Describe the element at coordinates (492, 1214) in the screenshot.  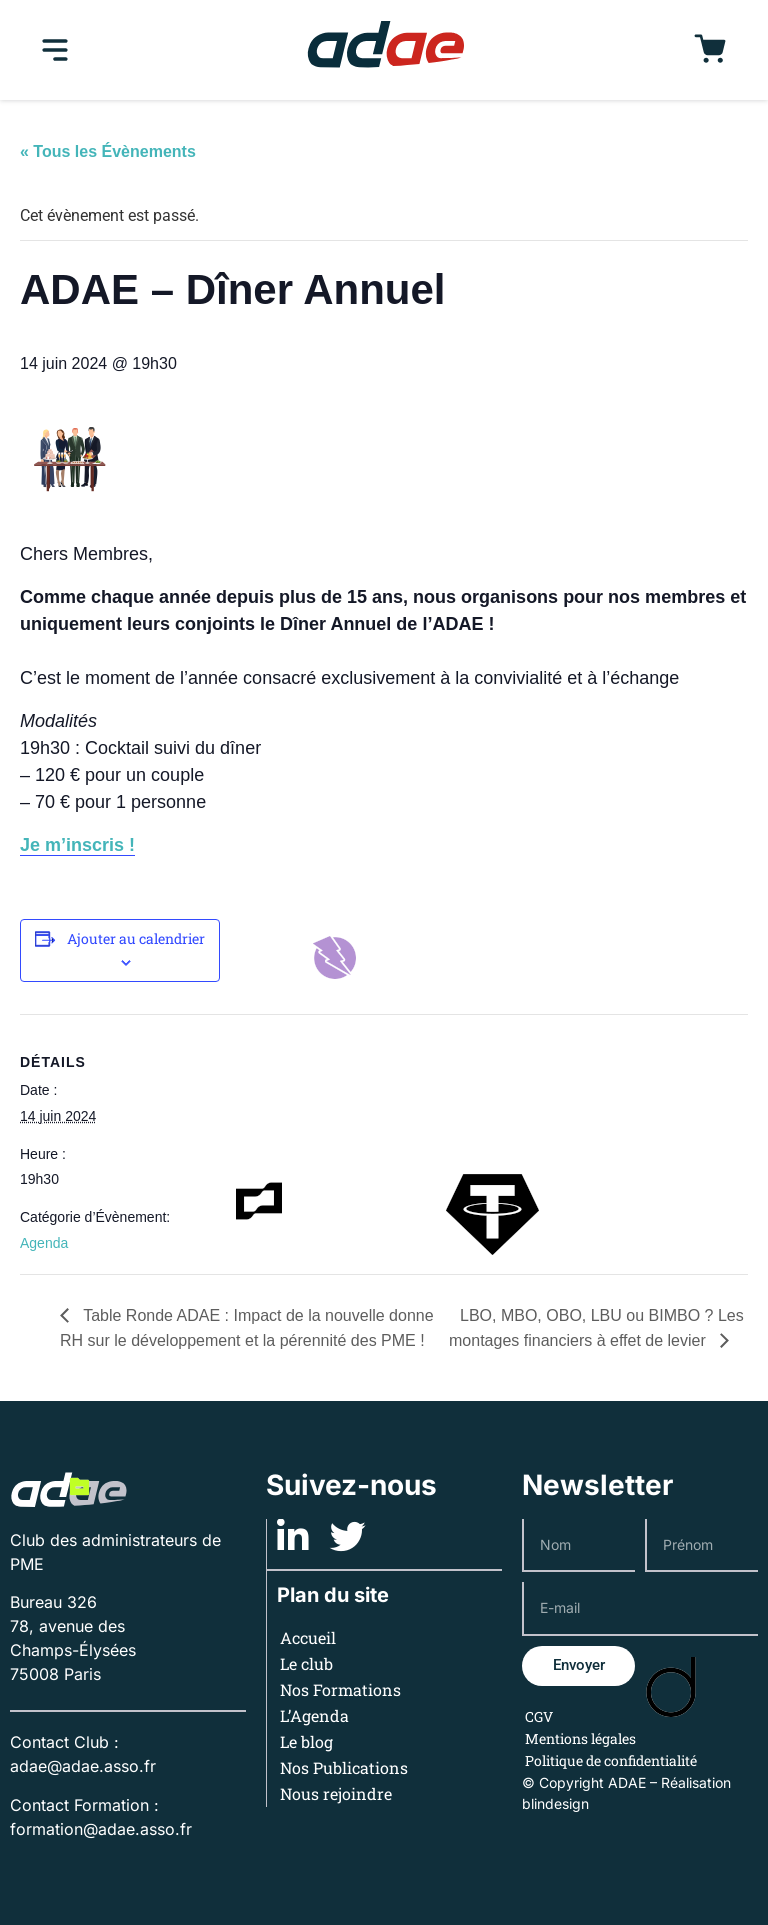
I see `tether (USDT) cryptocurrency logo` at that location.